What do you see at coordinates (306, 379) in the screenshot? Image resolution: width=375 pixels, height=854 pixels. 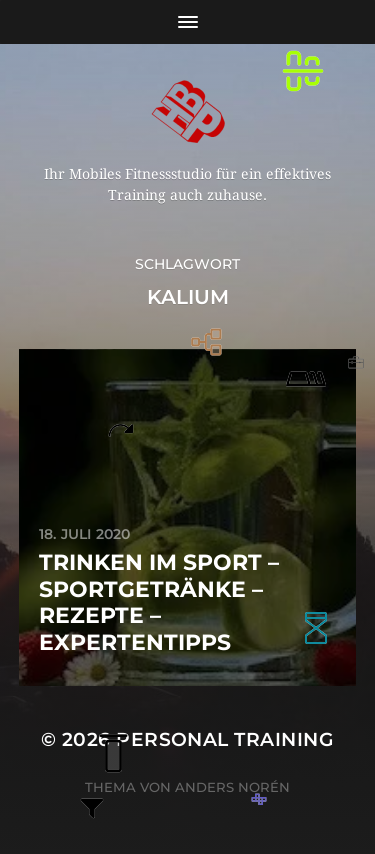 I see `switch between open browser tabs` at bounding box center [306, 379].